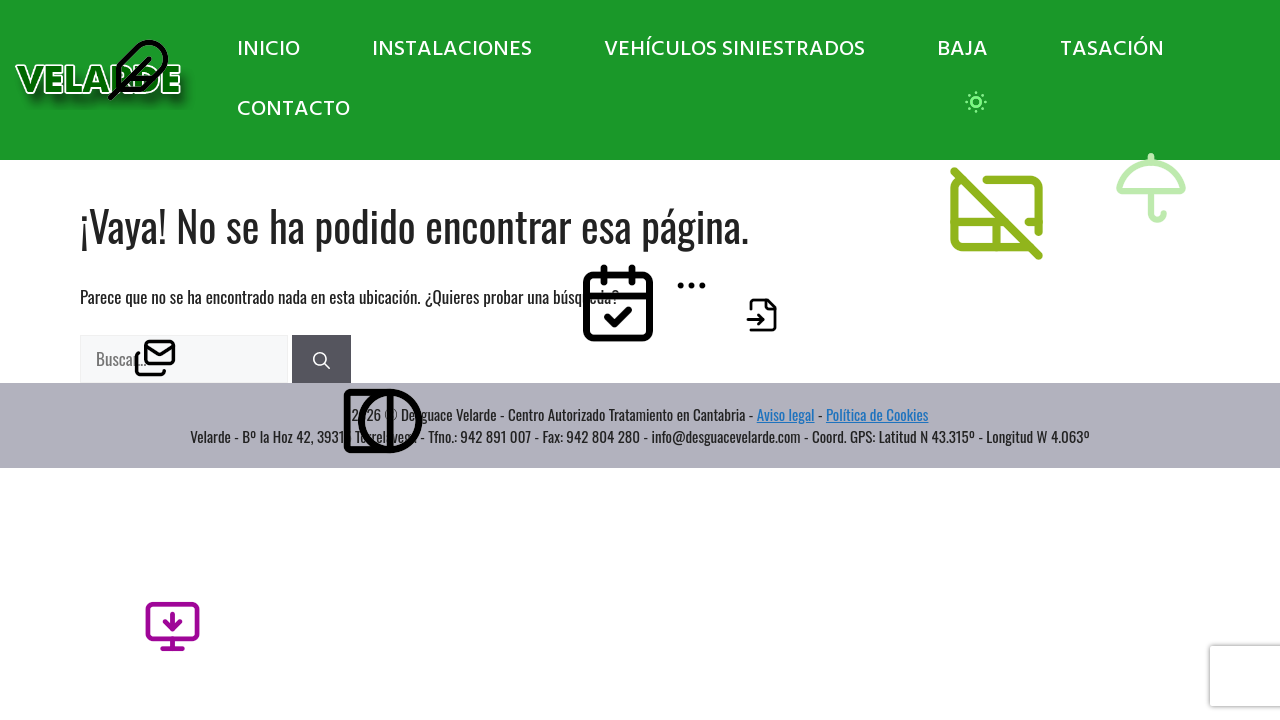 The width and height of the screenshot is (1280, 720). Describe the element at coordinates (155, 358) in the screenshot. I see `view all emails in inbox` at that location.